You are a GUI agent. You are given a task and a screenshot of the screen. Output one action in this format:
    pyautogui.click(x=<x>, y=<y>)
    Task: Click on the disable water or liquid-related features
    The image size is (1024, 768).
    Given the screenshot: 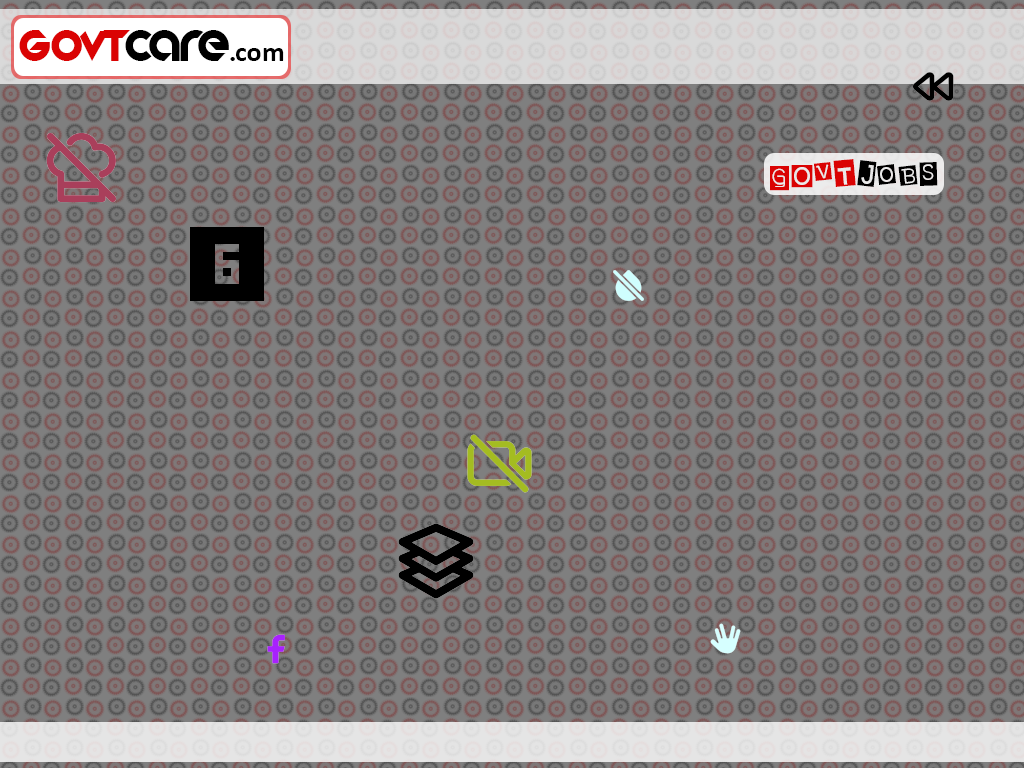 What is the action you would take?
    pyautogui.click(x=628, y=285)
    